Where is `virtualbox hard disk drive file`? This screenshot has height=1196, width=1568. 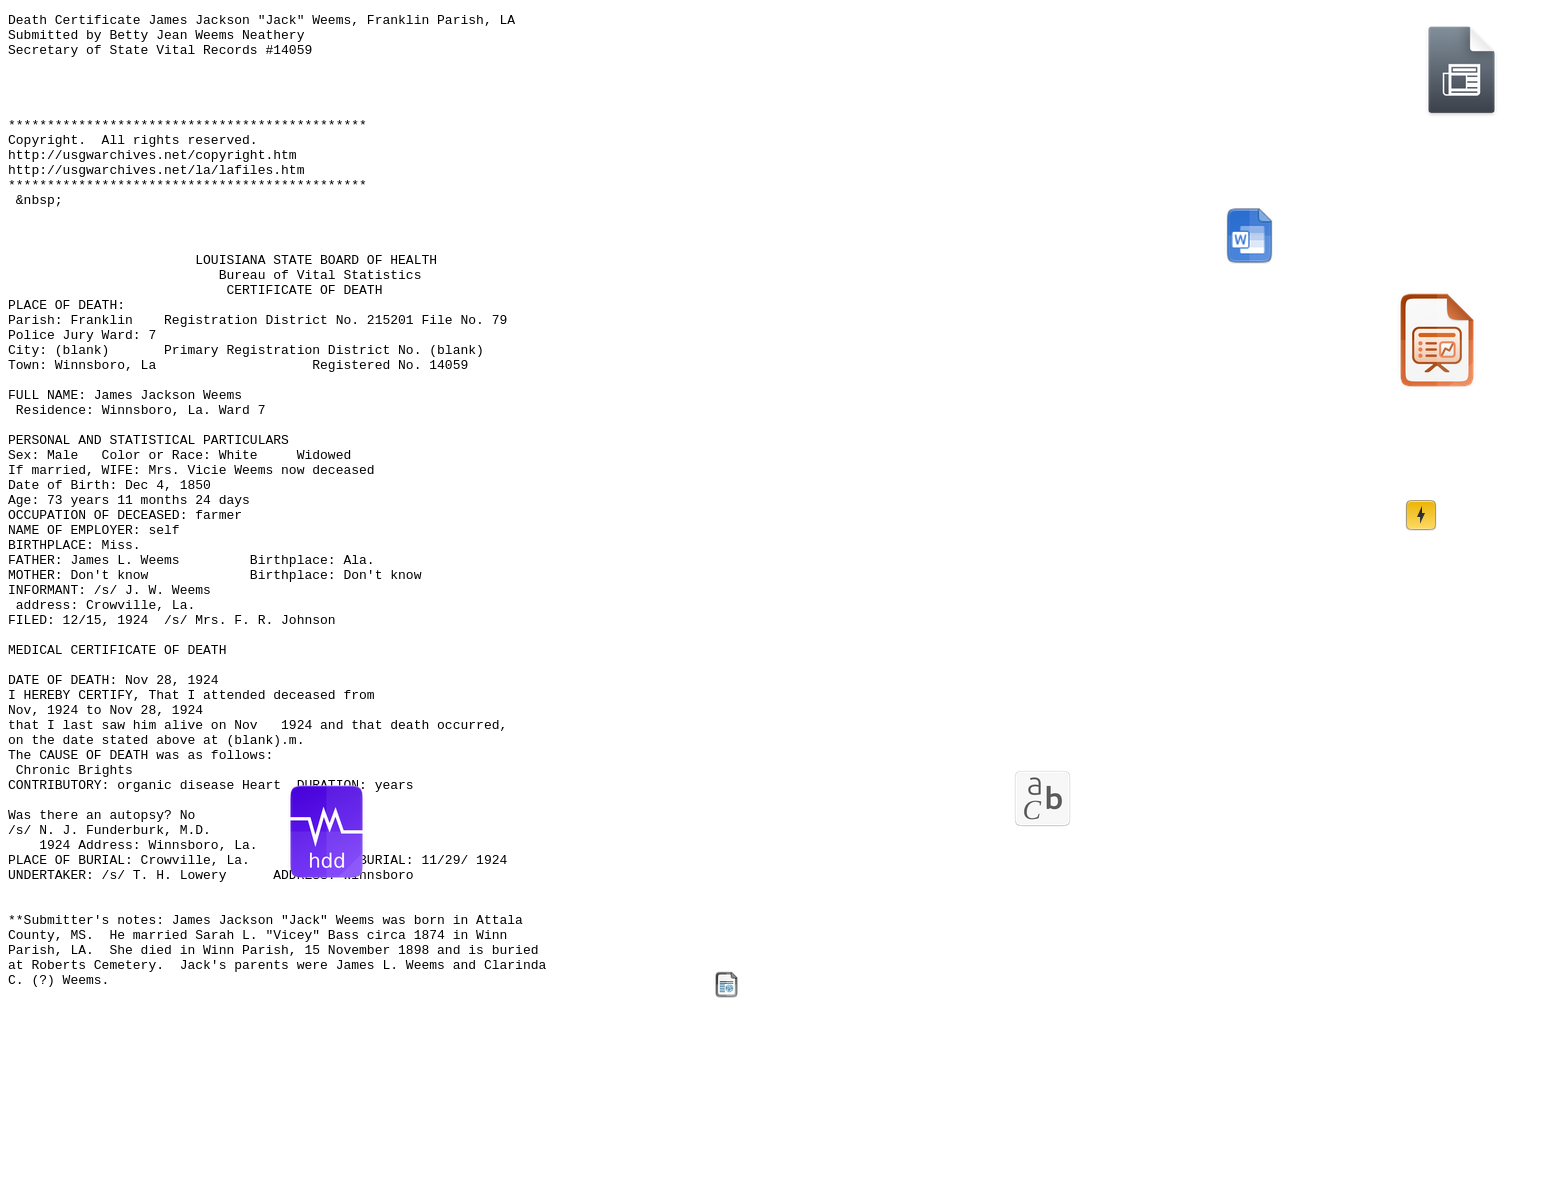 virtualbox hard disk drive file is located at coordinates (326, 831).